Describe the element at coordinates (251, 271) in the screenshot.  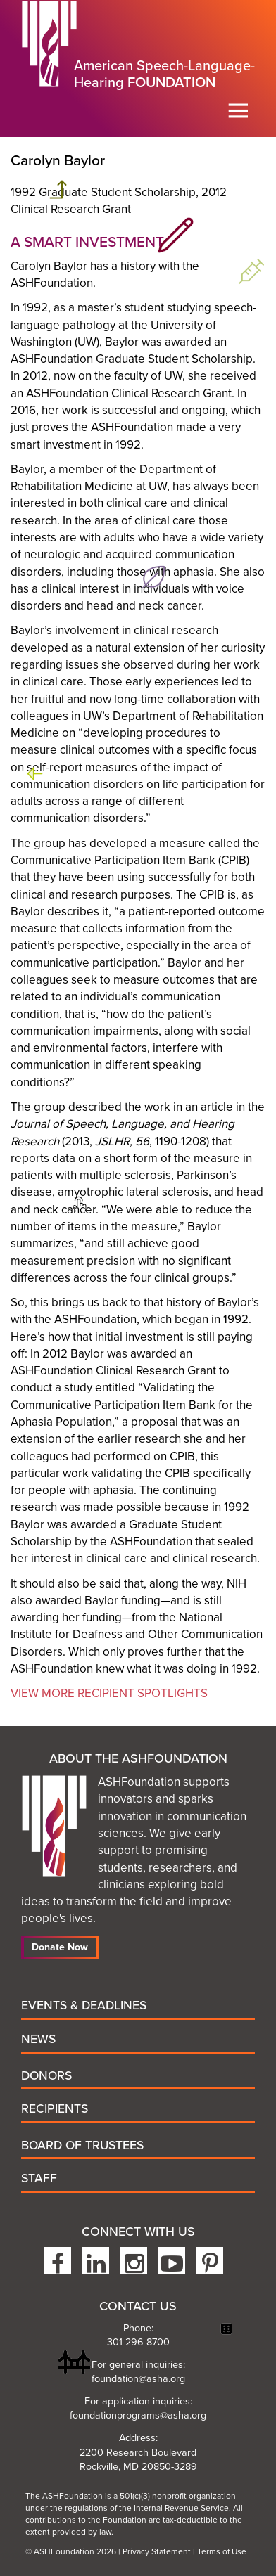
I see `access medical or health information` at that location.